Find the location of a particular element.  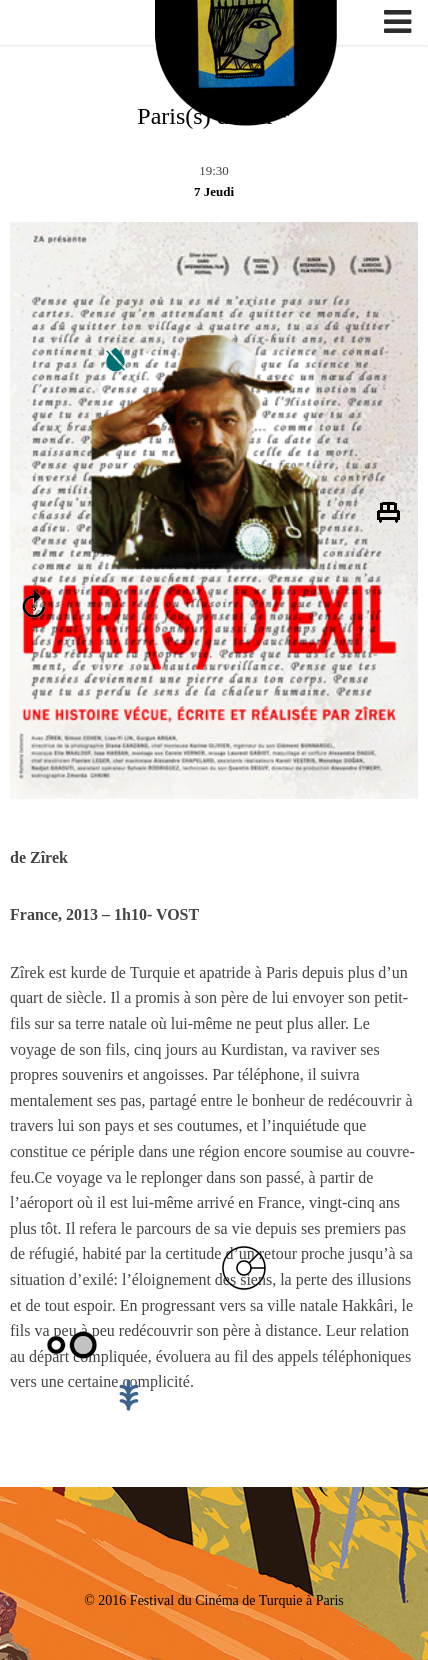

toggle HDR strong mode for photos is located at coordinates (72, 1345).